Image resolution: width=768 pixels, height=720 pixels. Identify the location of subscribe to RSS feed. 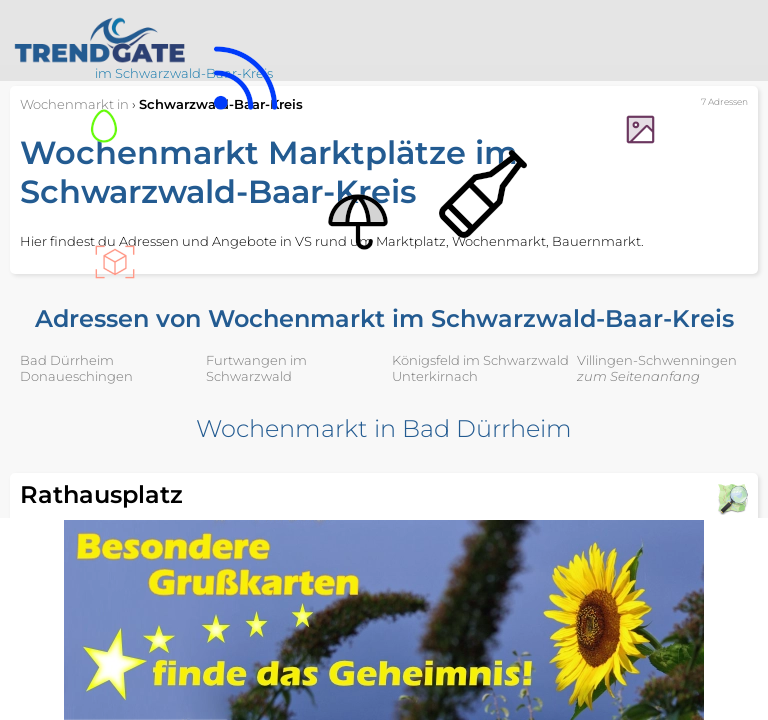
(243, 79).